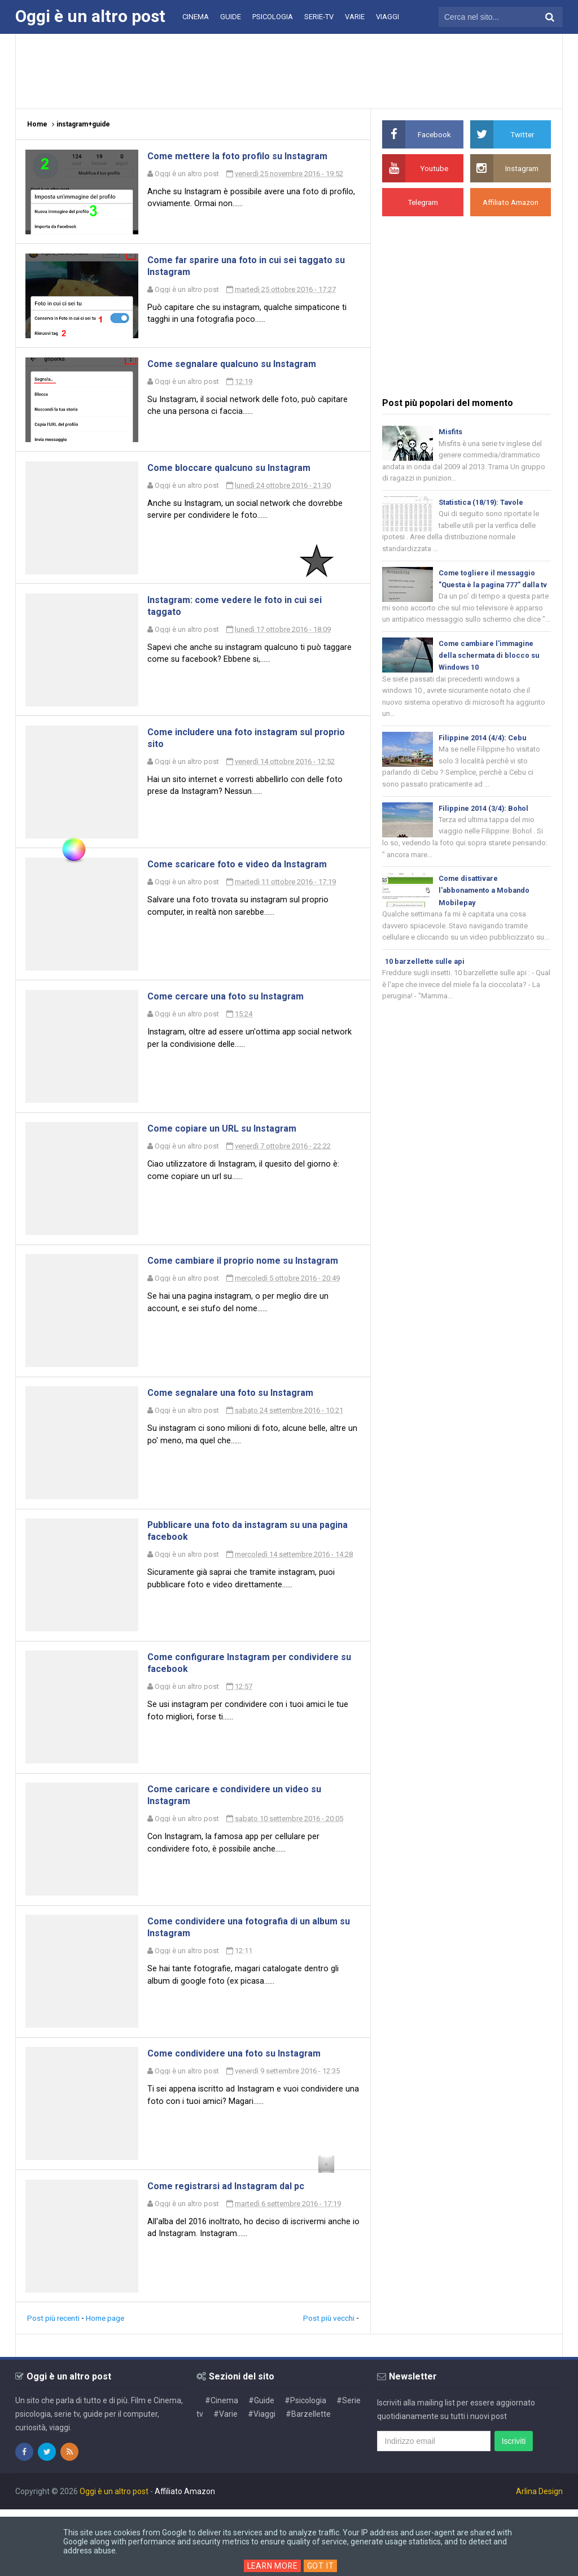  I want to click on indicates mac pro desktop computer in system settings, so click(326, 2164).